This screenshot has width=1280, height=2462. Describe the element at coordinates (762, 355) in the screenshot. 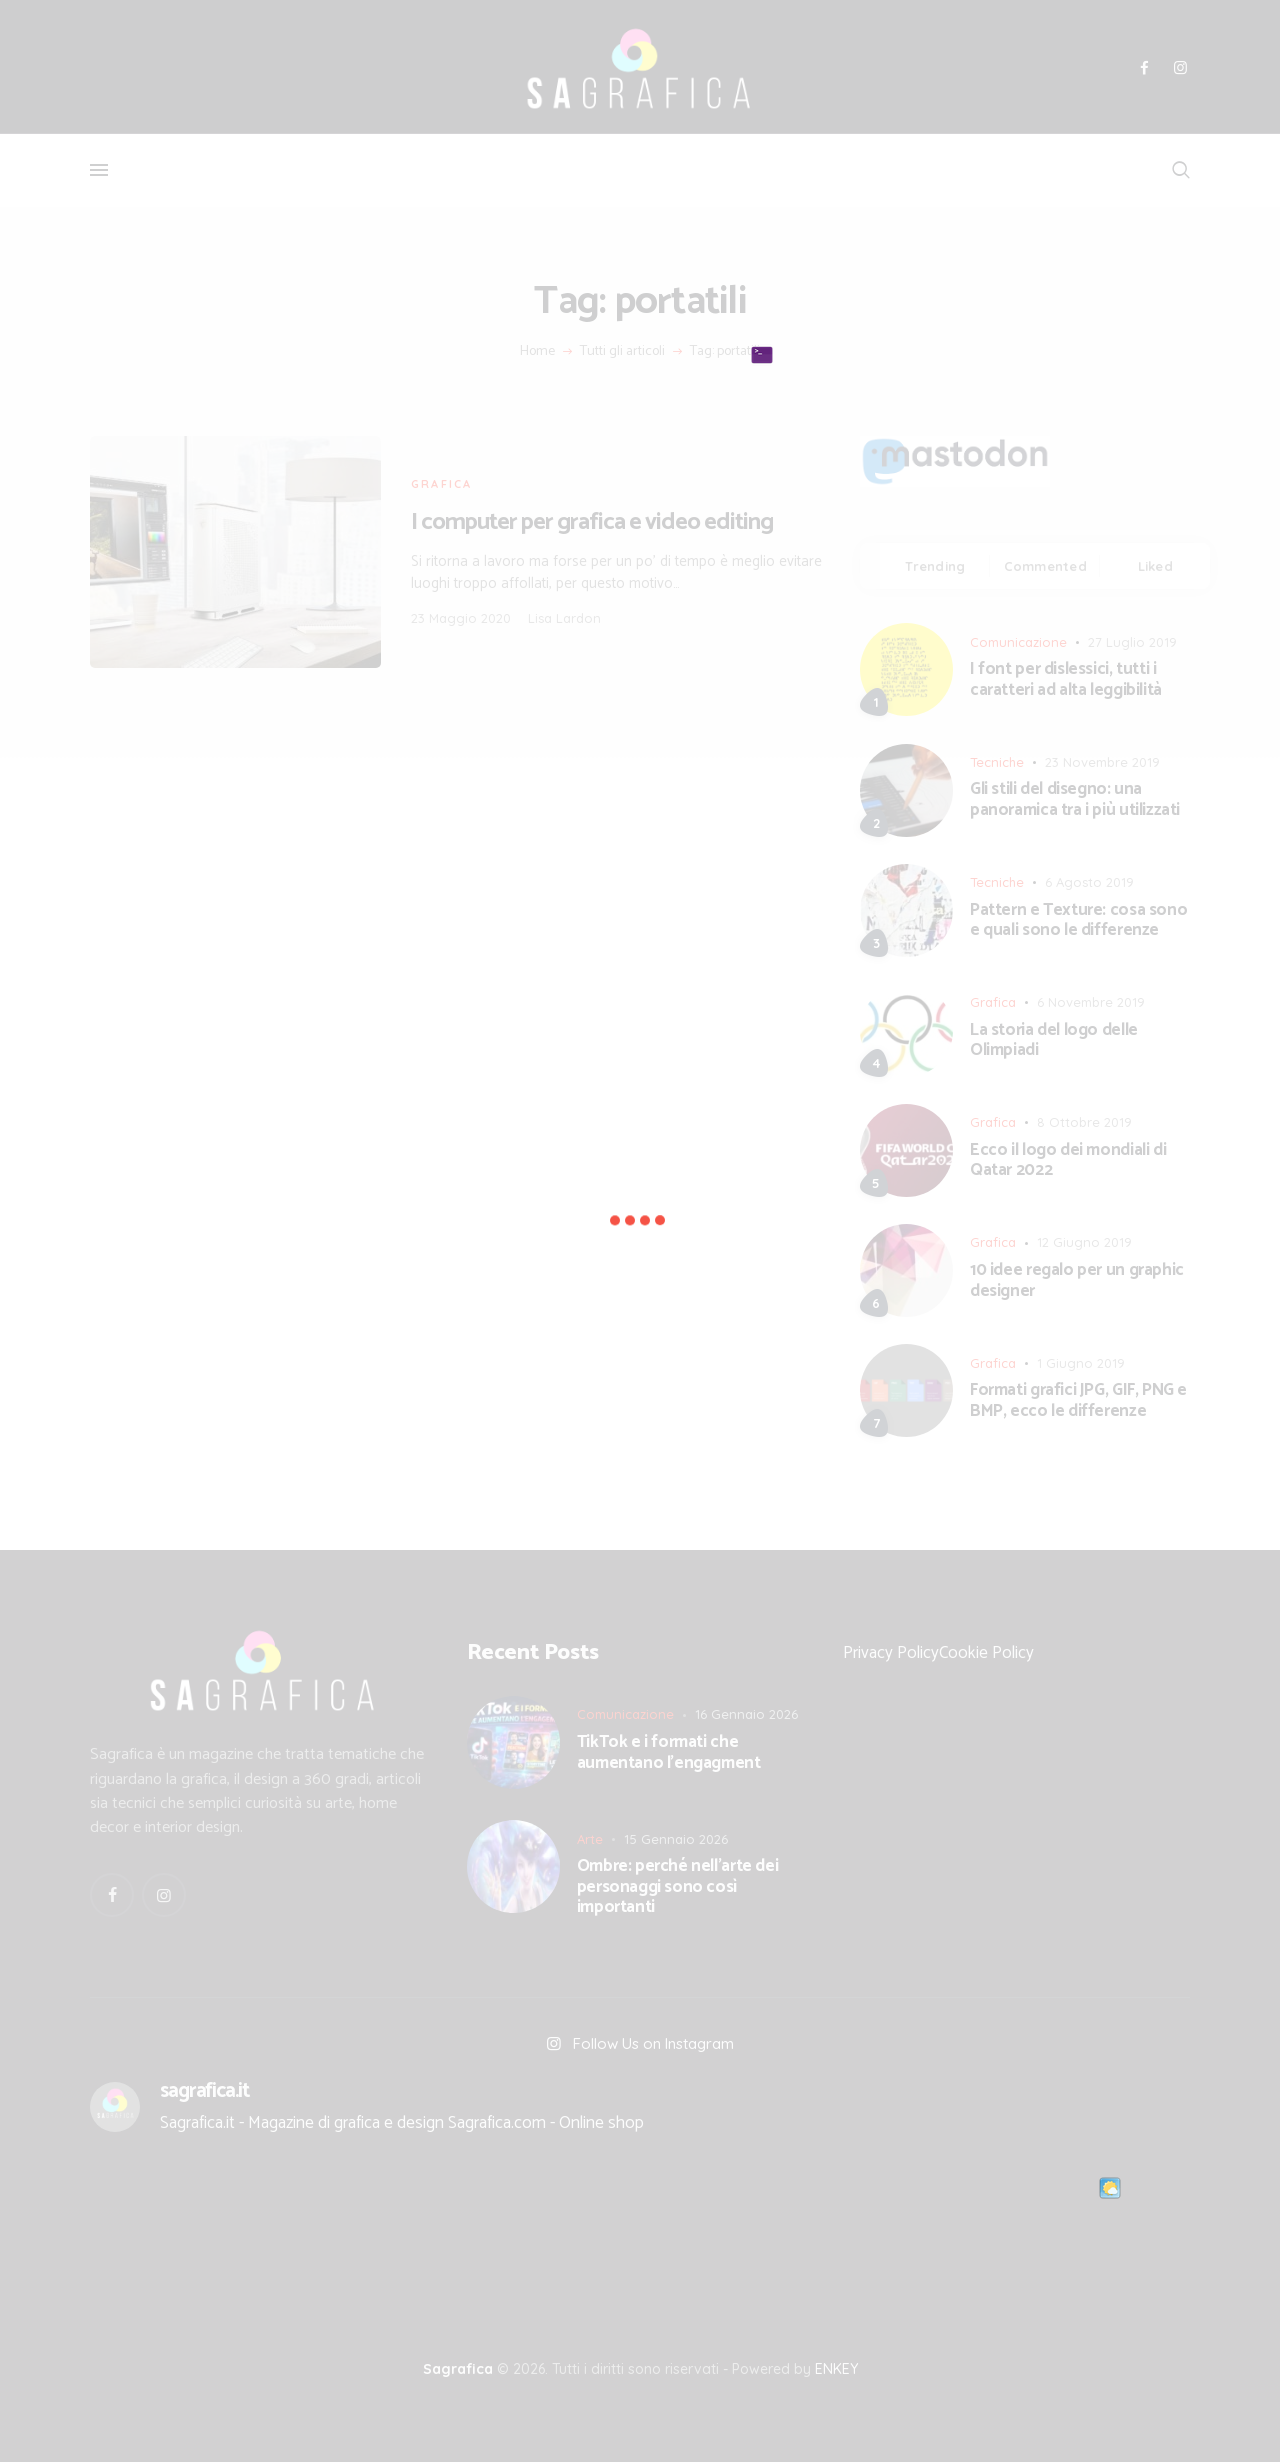

I see `open terminal with root/administrator privileges` at that location.